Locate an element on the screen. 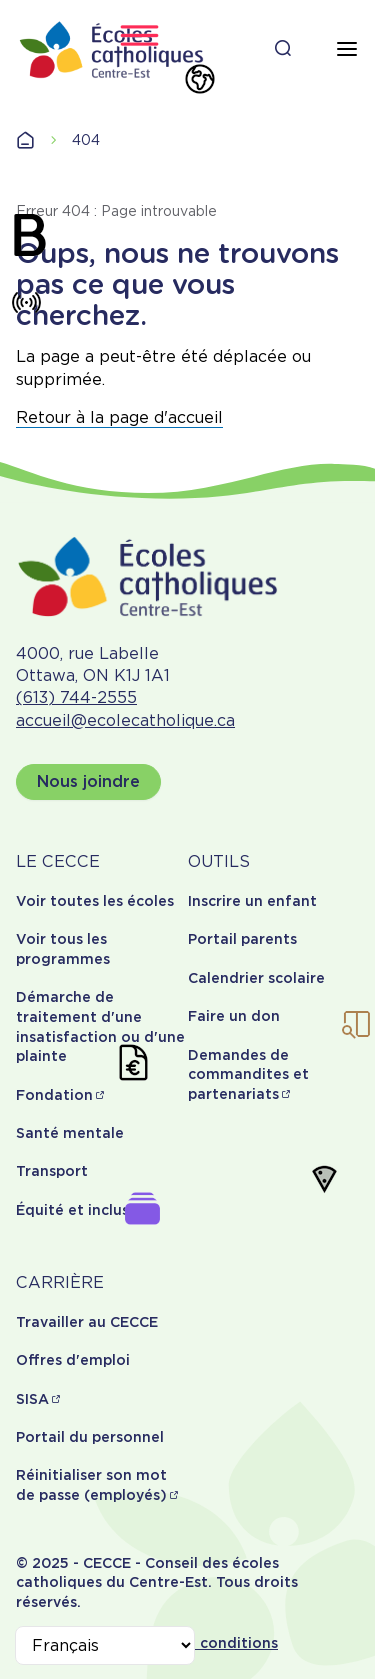 The image size is (375, 1680). open navigation menu is located at coordinates (139, 35).